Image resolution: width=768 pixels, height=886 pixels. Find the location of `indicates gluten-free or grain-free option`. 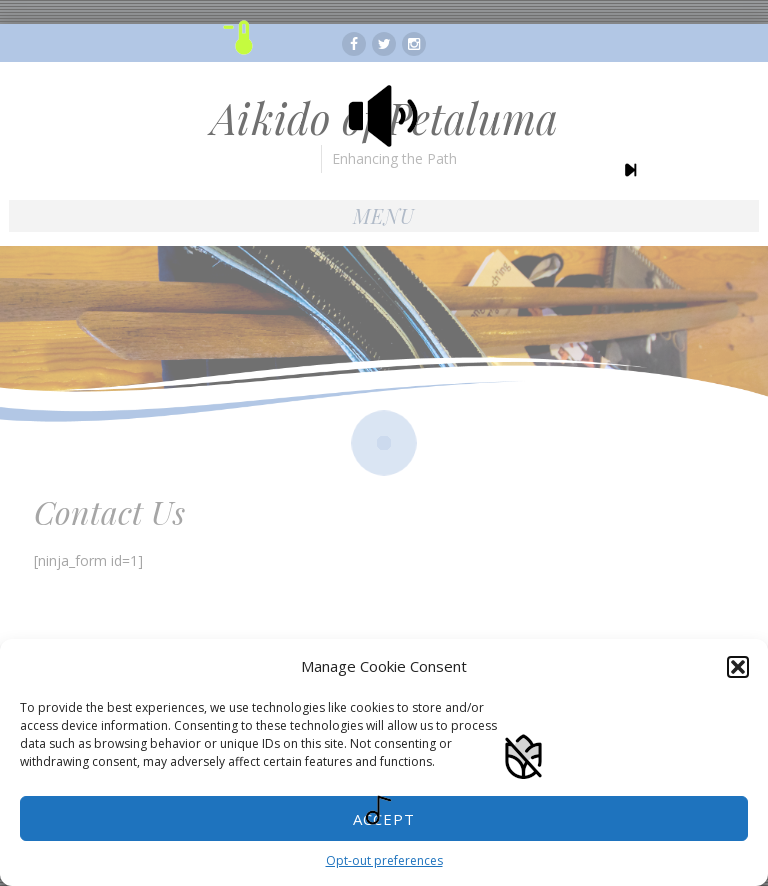

indicates gluten-free or grain-free option is located at coordinates (523, 757).